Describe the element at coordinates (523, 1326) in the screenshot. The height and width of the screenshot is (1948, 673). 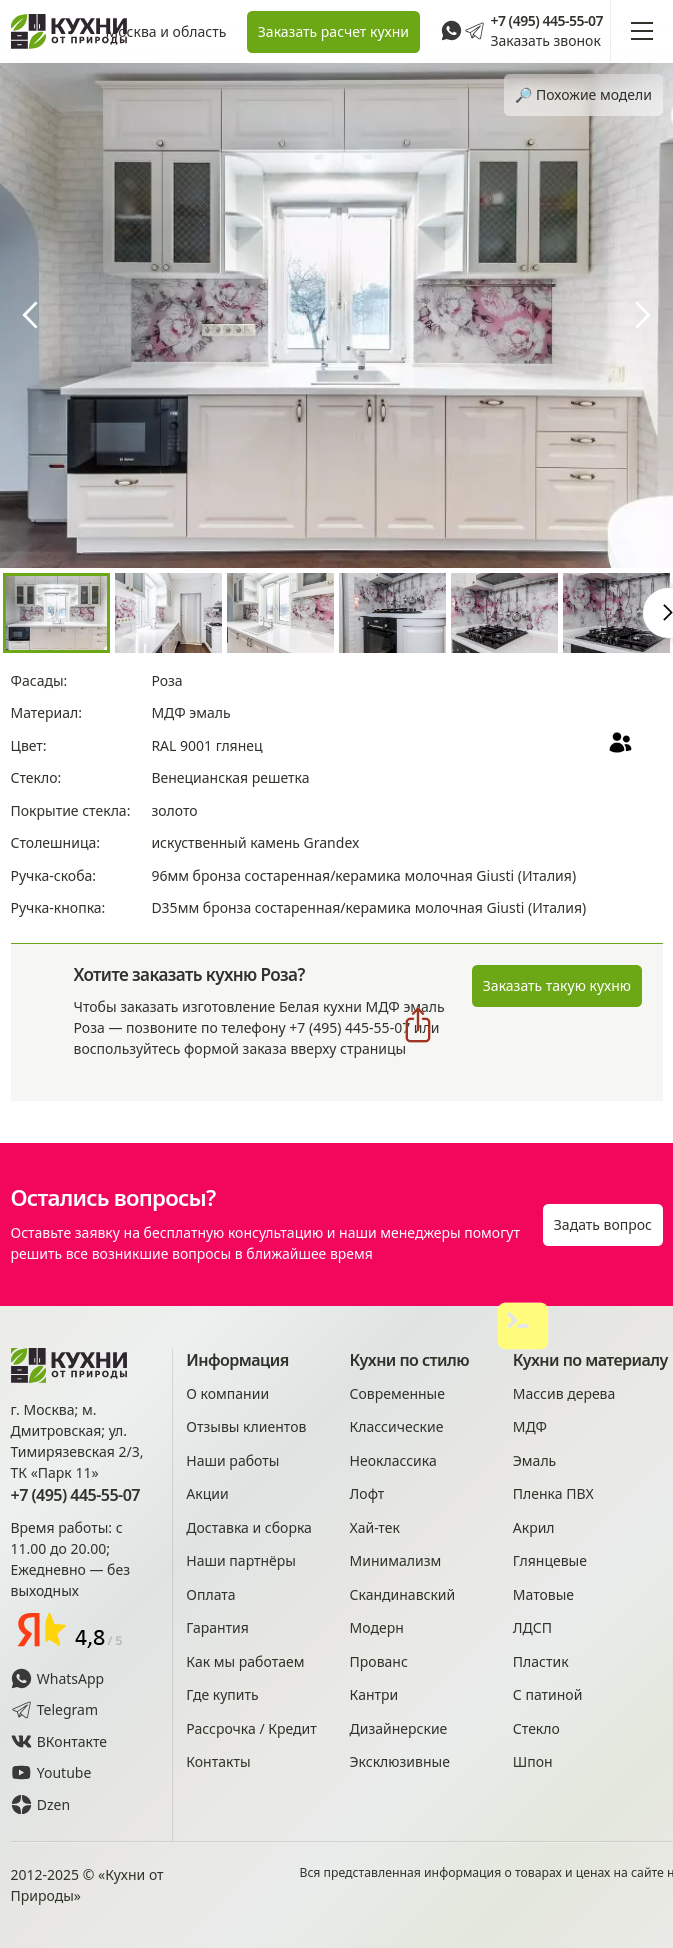
I see `open command line or terminal` at that location.